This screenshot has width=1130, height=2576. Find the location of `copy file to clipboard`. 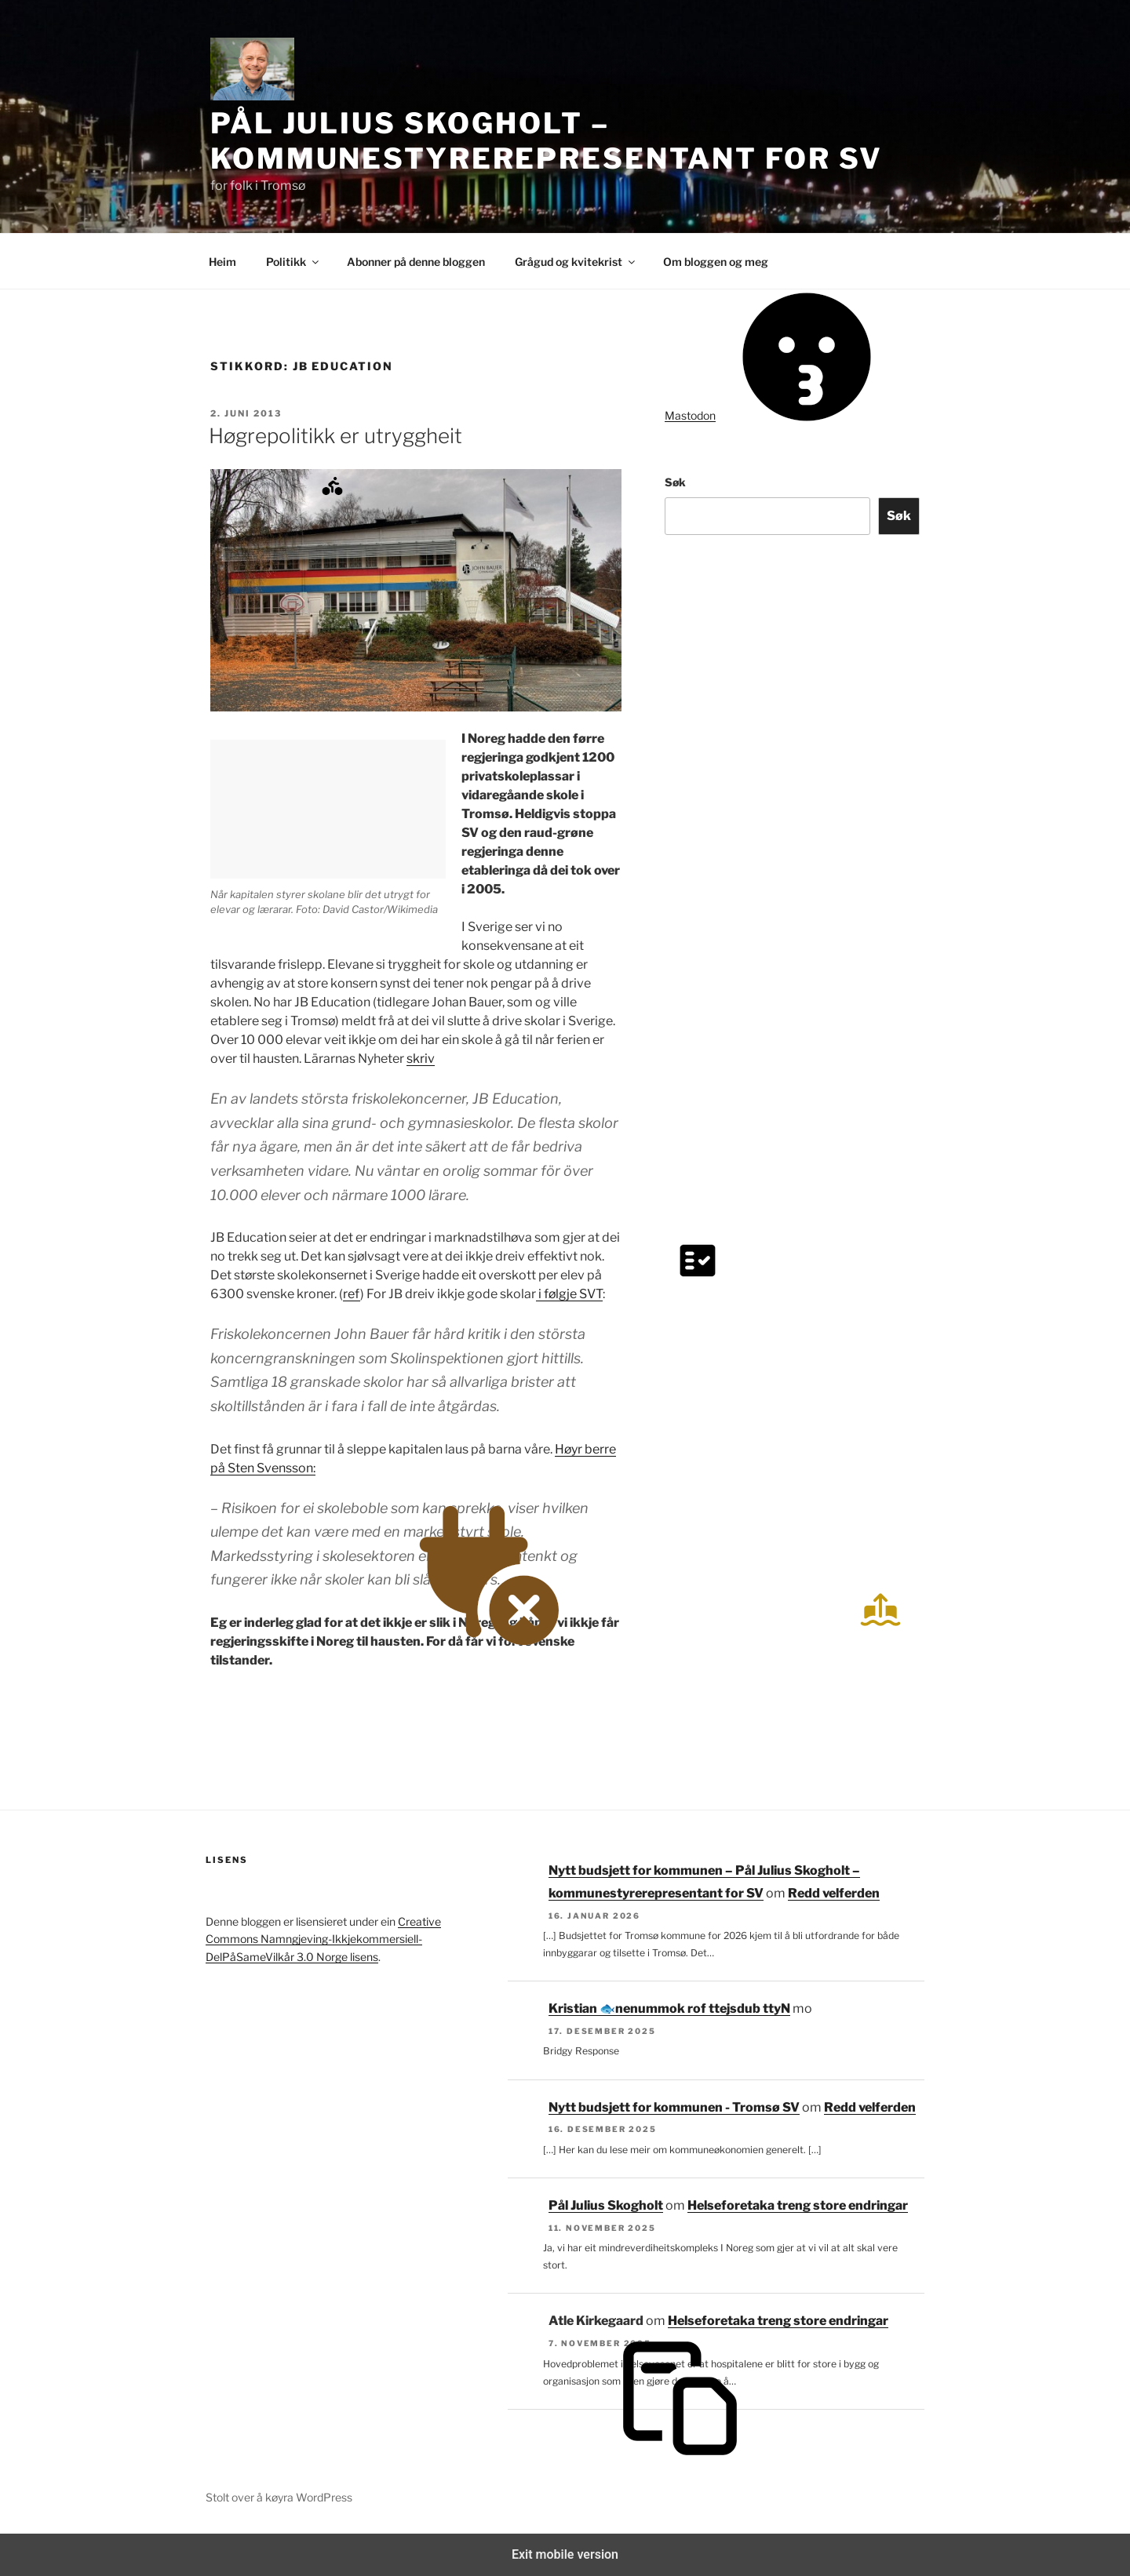

copy file to clipboard is located at coordinates (680, 2398).